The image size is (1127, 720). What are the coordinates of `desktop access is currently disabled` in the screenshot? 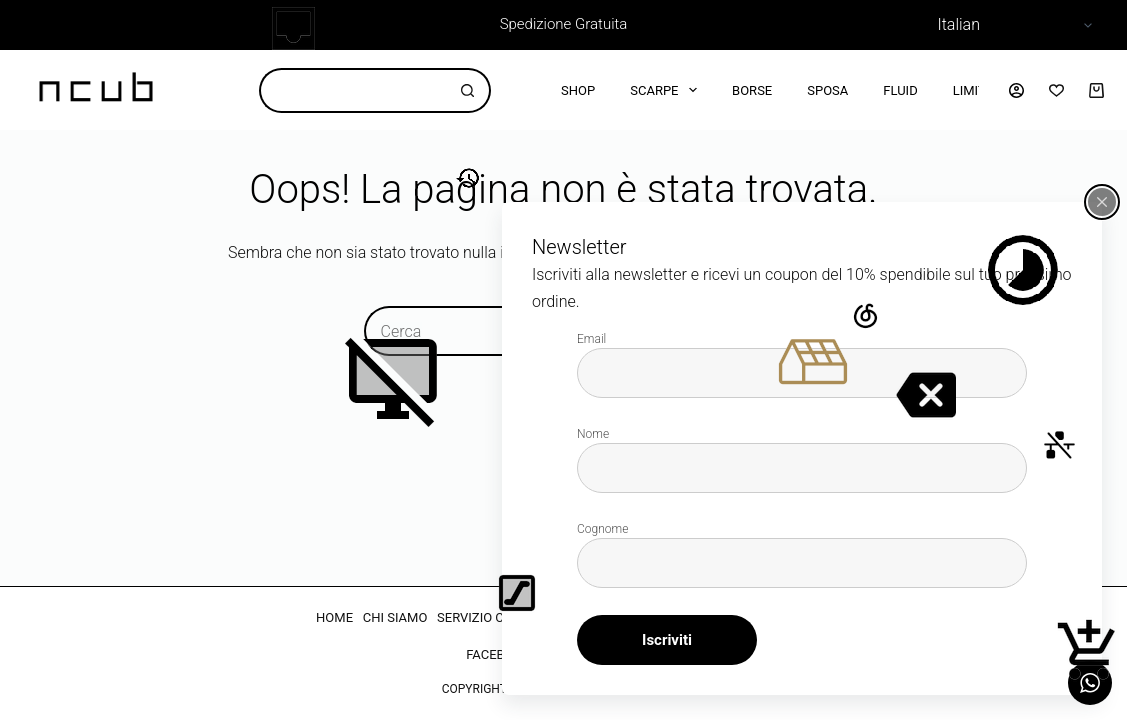 It's located at (393, 379).